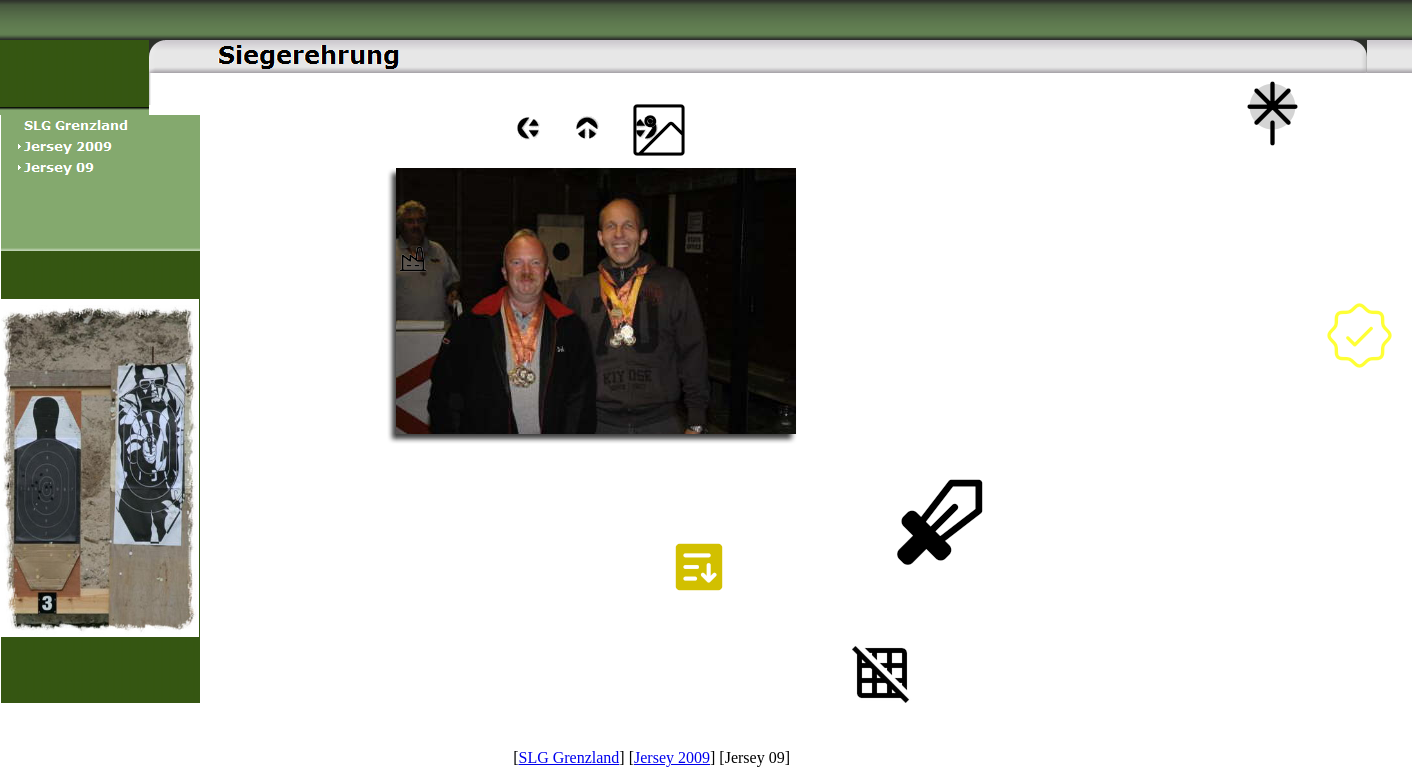  Describe the element at coordinates (659, 130) in the screenshot. I see `view or open an image file` at that location.